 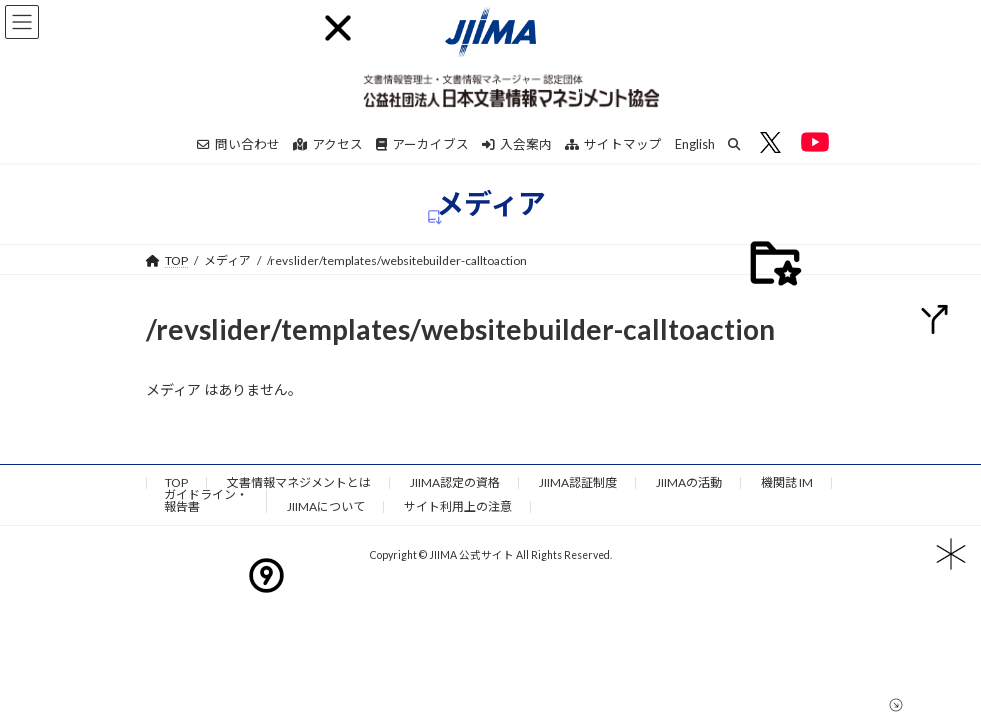 I want to click on indicates item number nine in a list or sequence, so click(x=266, y=575).